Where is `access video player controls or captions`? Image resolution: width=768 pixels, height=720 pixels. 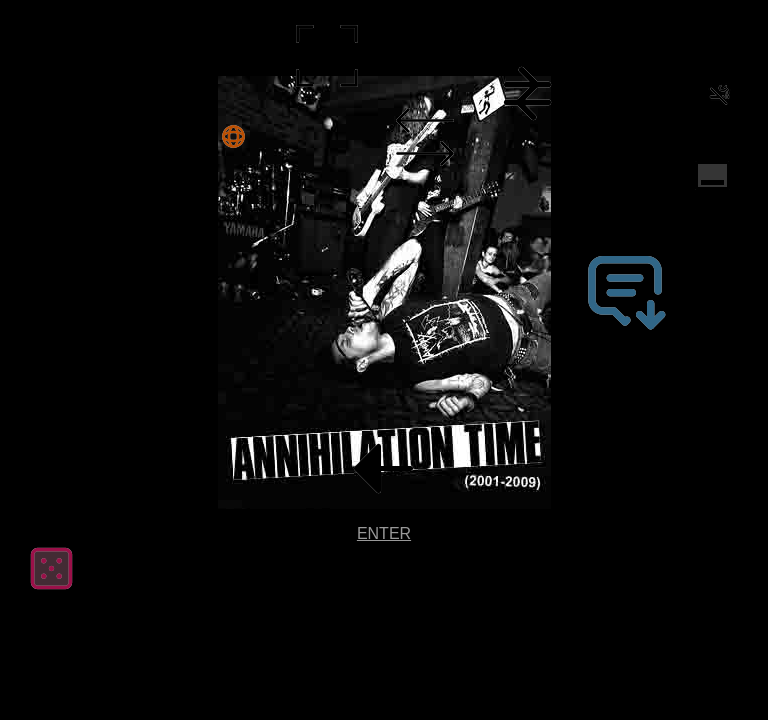 access video player controls or captions is located at coordinates (712, 175).